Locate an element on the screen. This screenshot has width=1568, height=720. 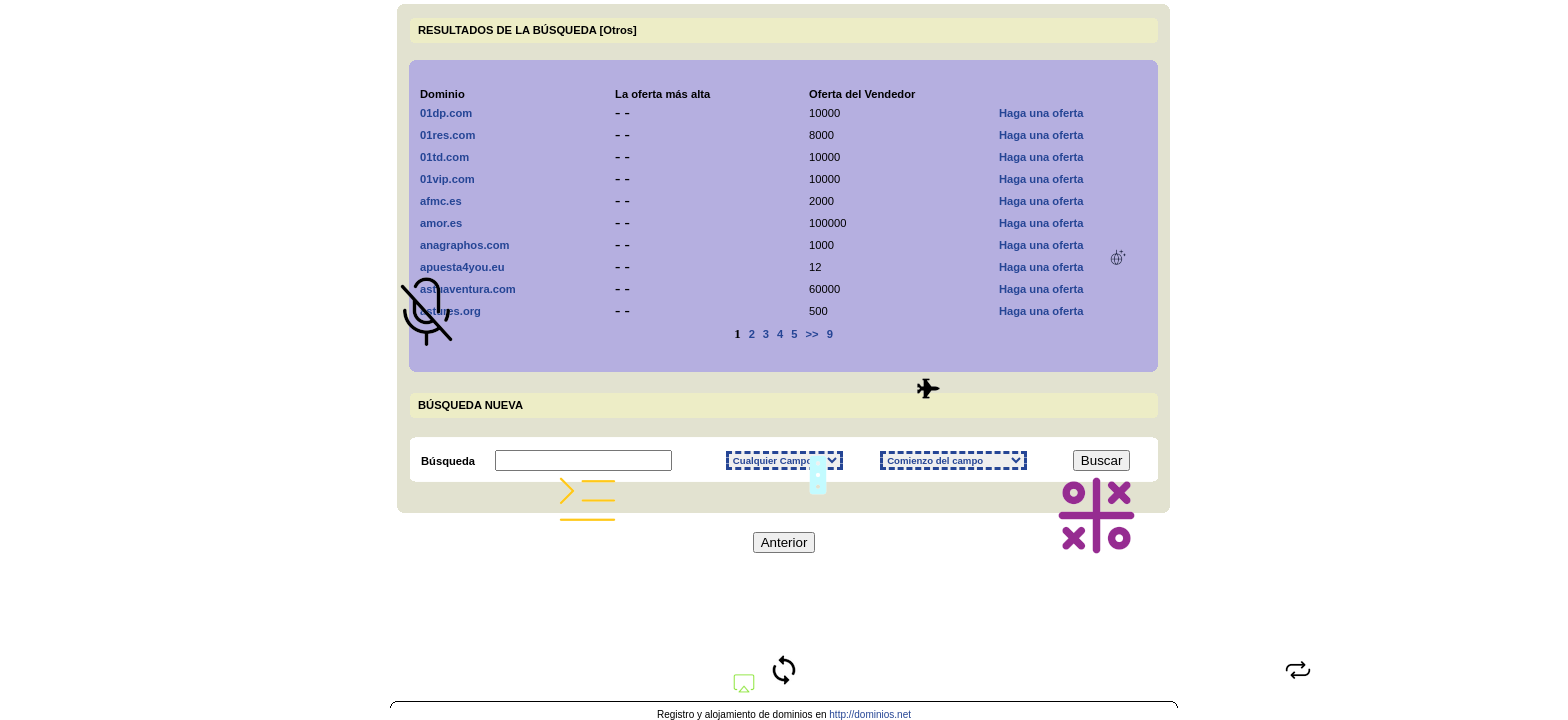
mute your microphone is located at coordinates (426, 310).